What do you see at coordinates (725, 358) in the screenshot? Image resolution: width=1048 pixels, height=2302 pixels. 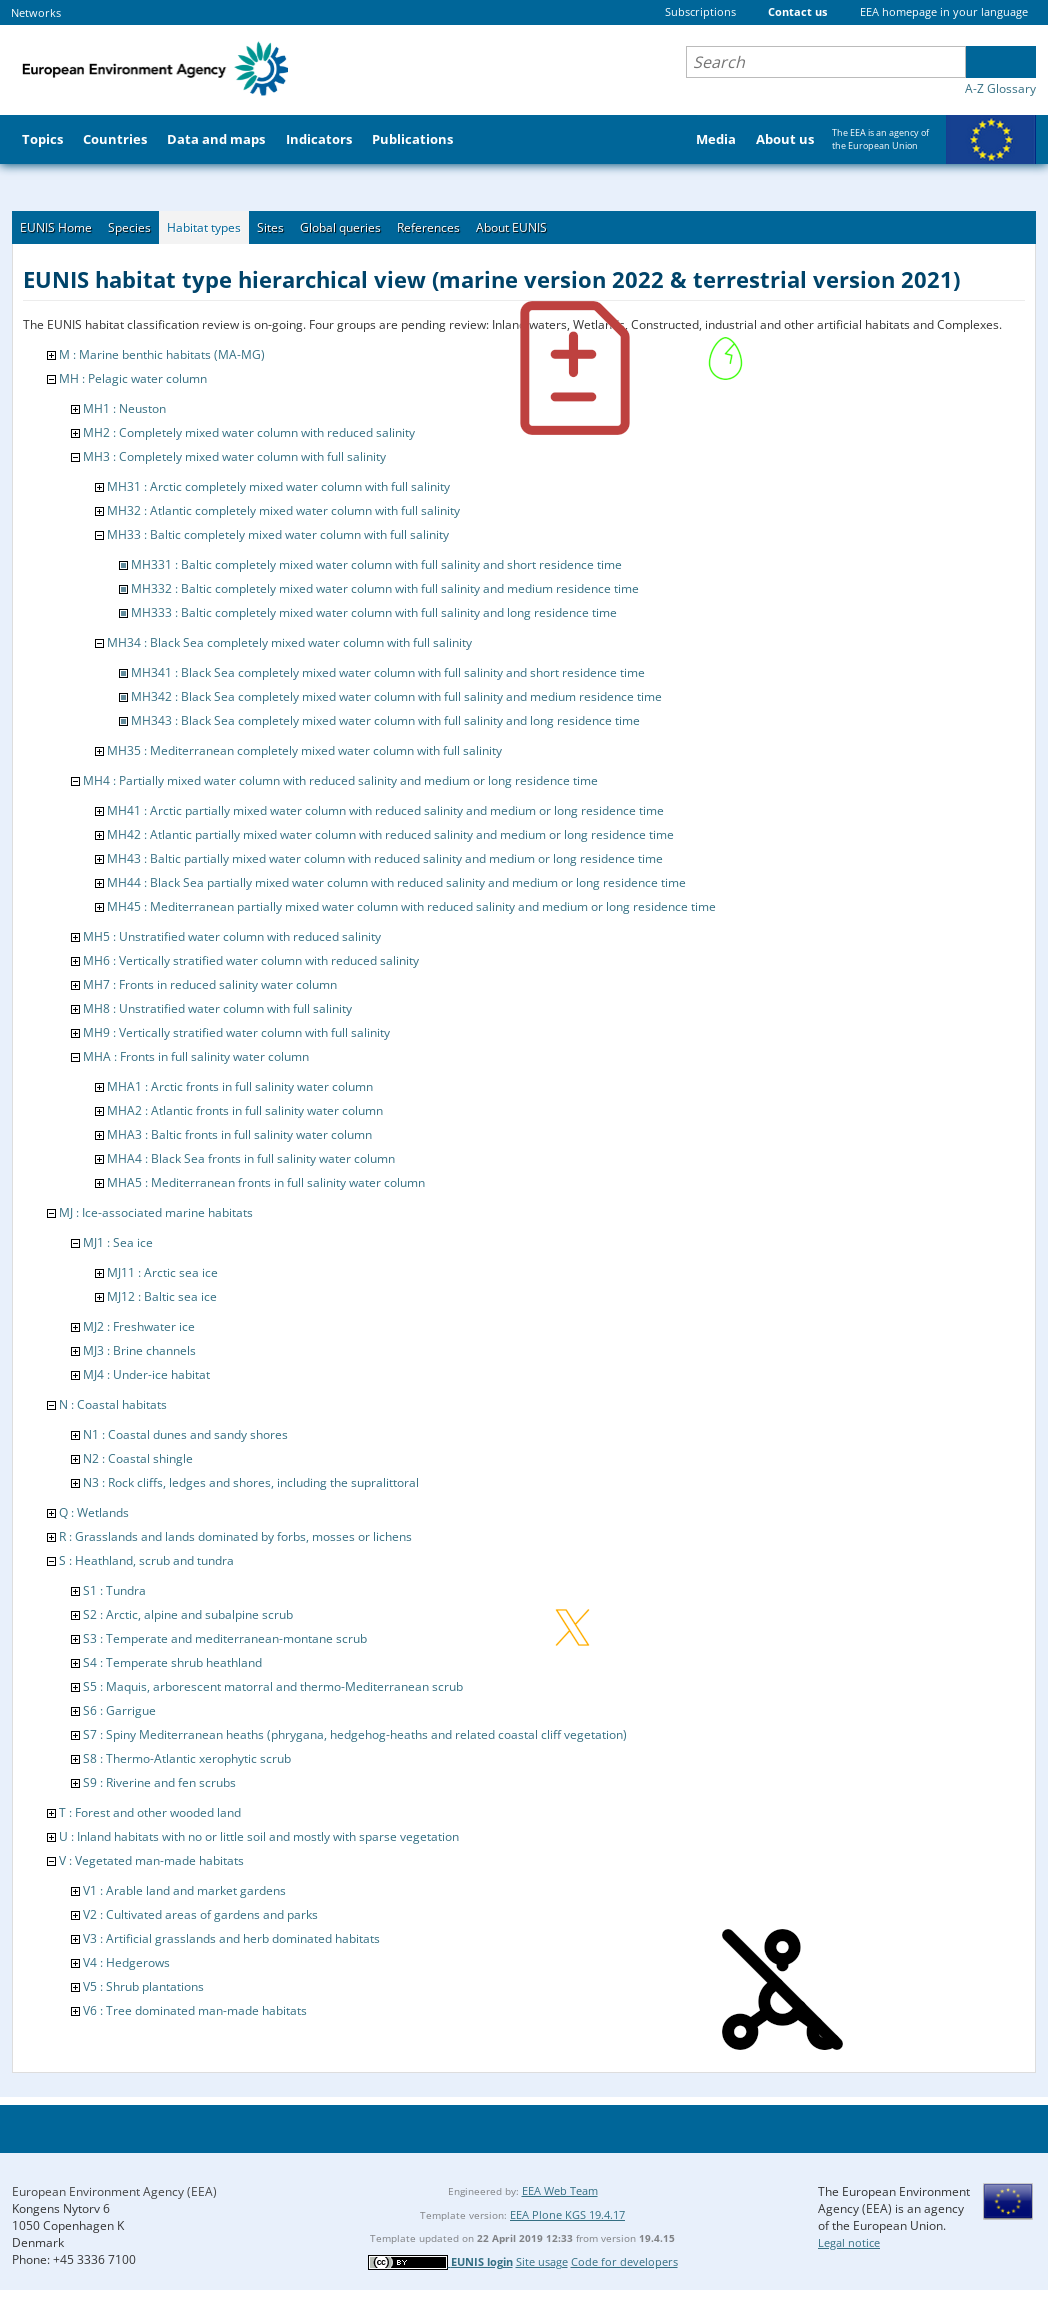 I see `indicates a cracked or broken item` at bounding box center [725, 358].